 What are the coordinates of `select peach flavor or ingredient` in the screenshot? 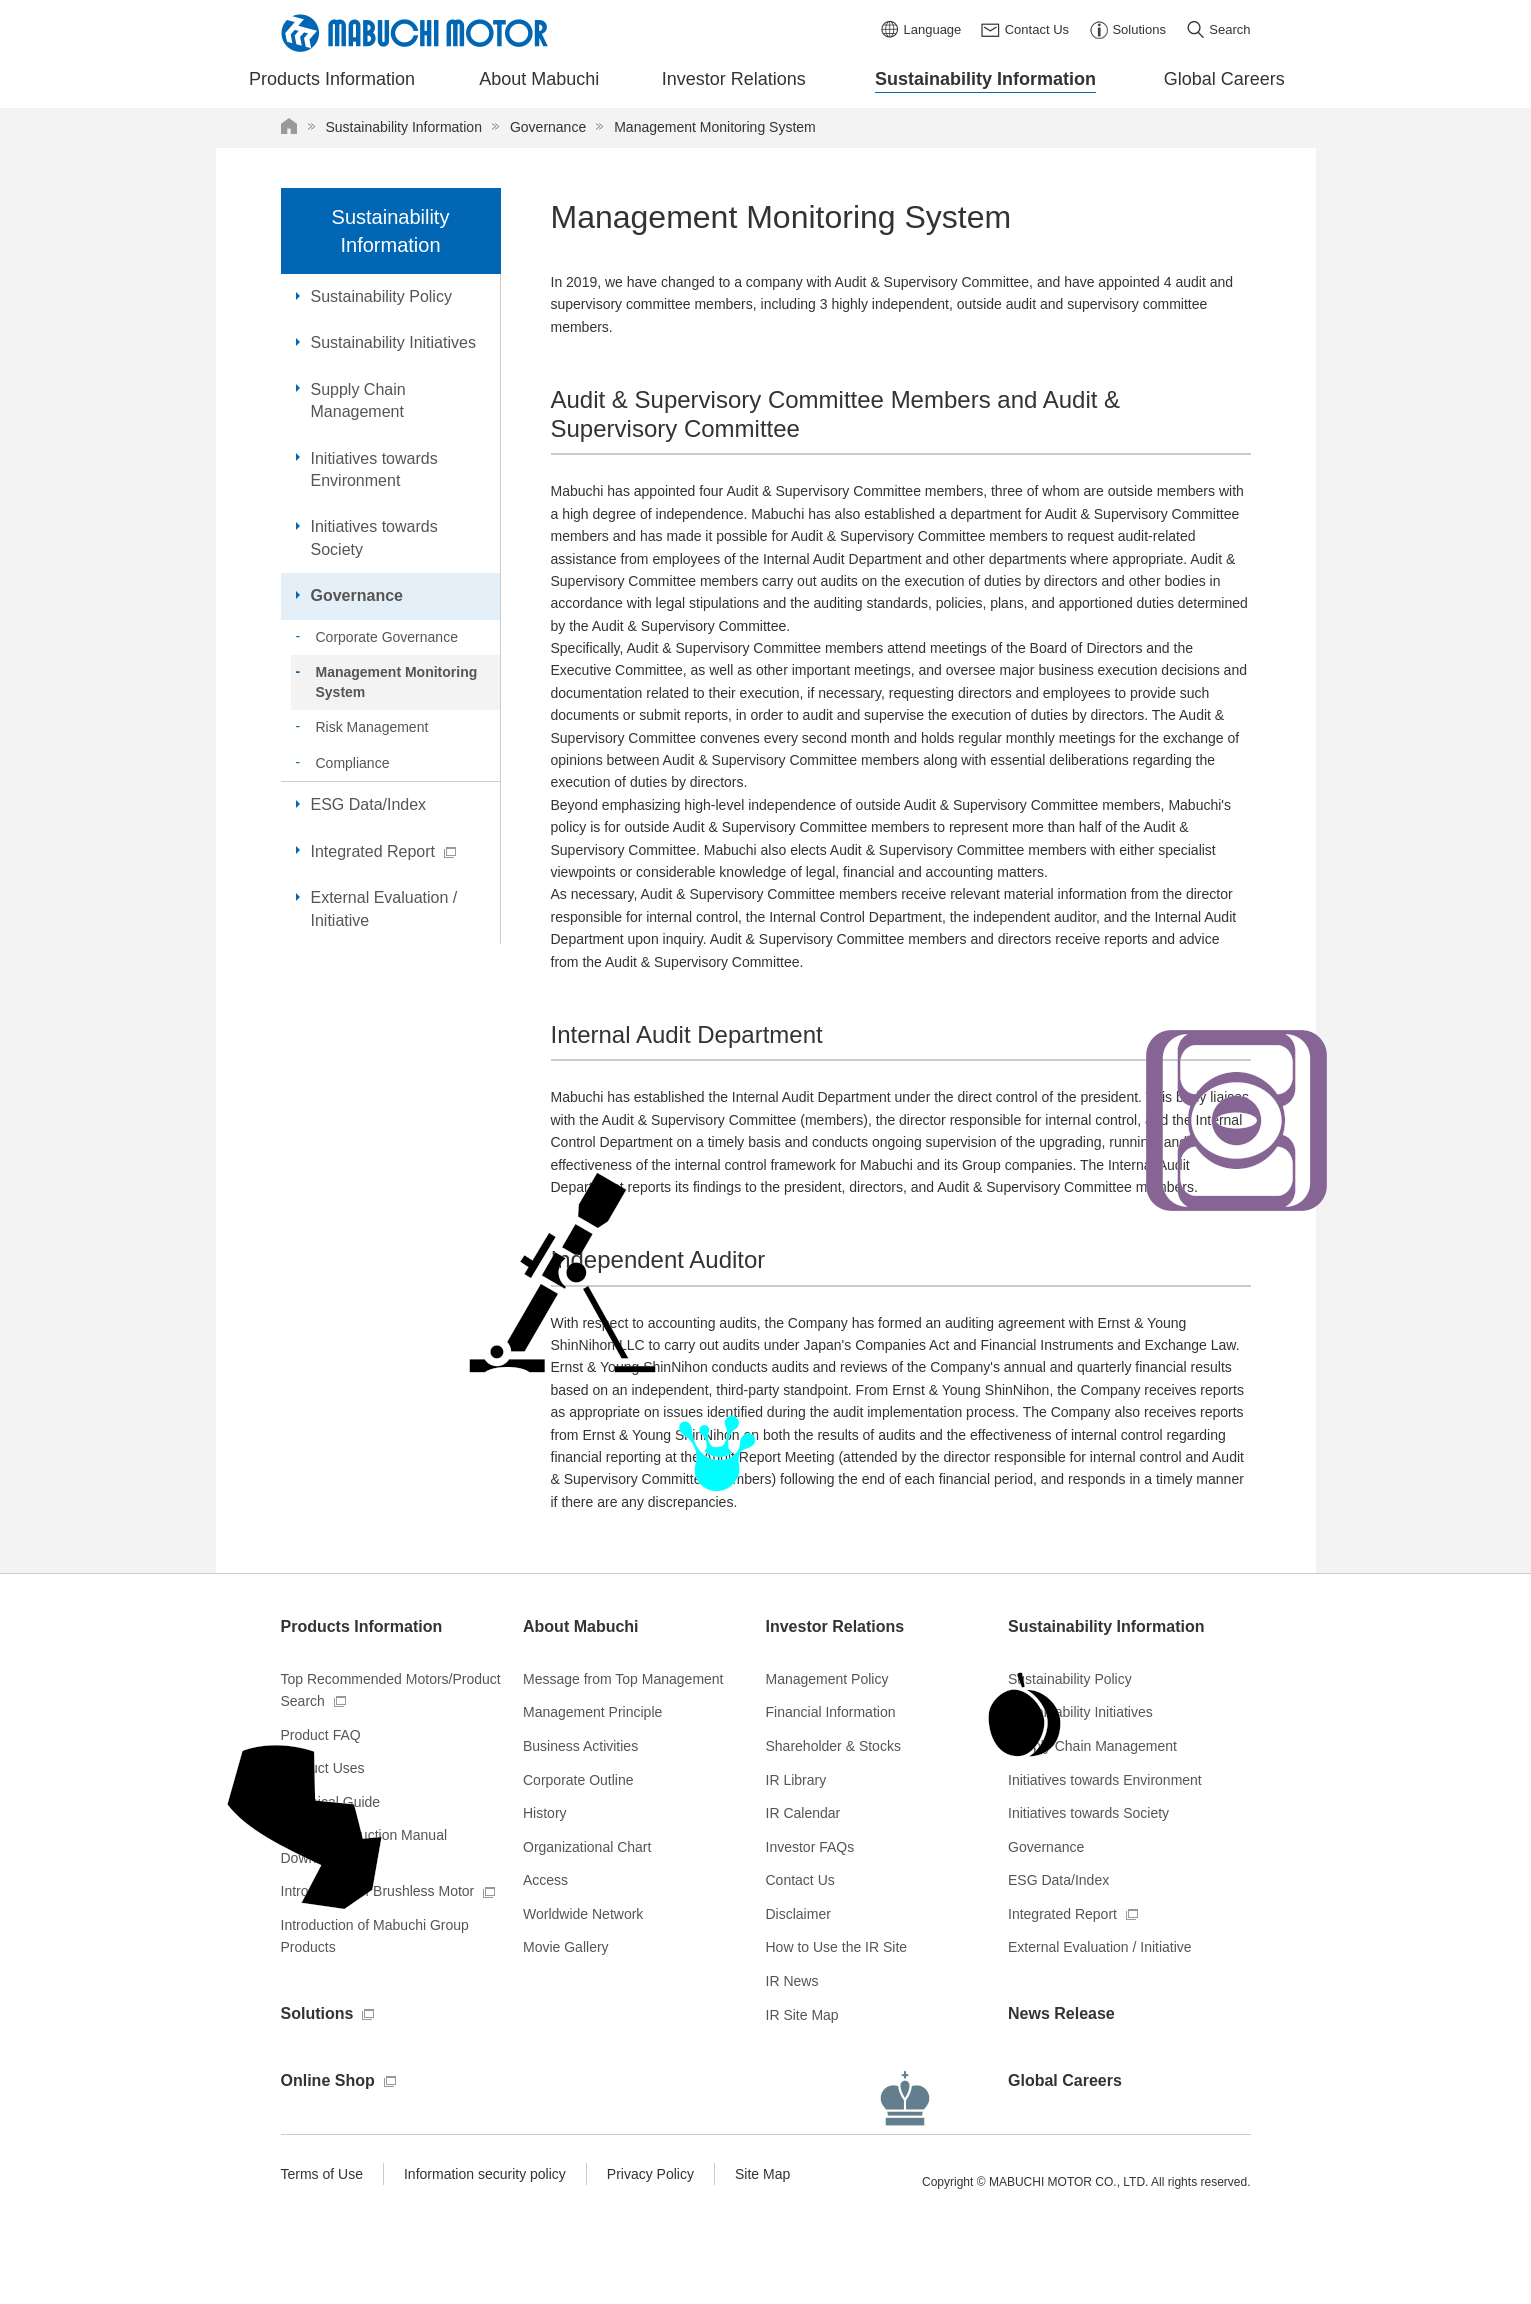 It's located at (1024, 1714).